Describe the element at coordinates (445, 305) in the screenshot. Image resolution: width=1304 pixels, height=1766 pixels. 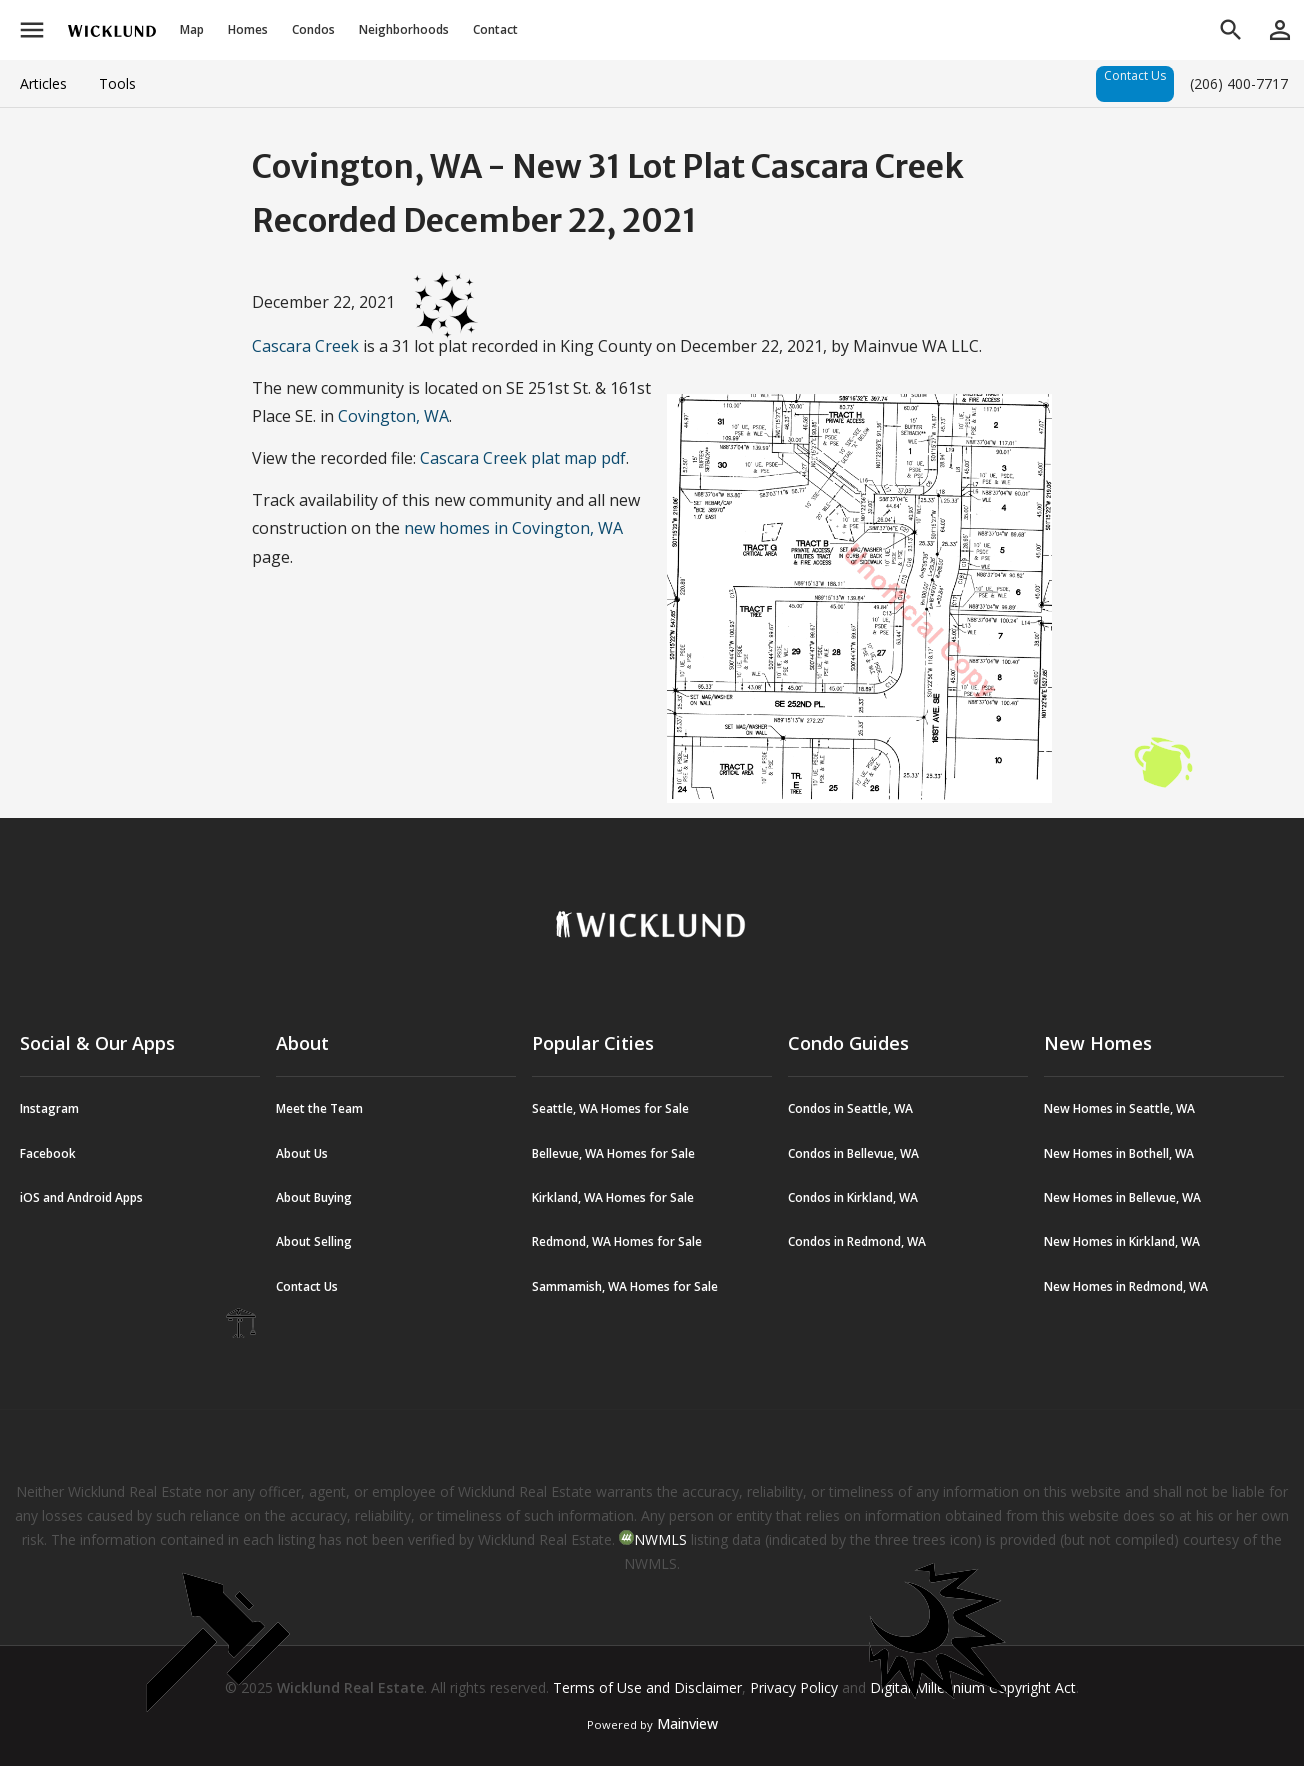
I see `indicates magic or special ability activation` at that location.